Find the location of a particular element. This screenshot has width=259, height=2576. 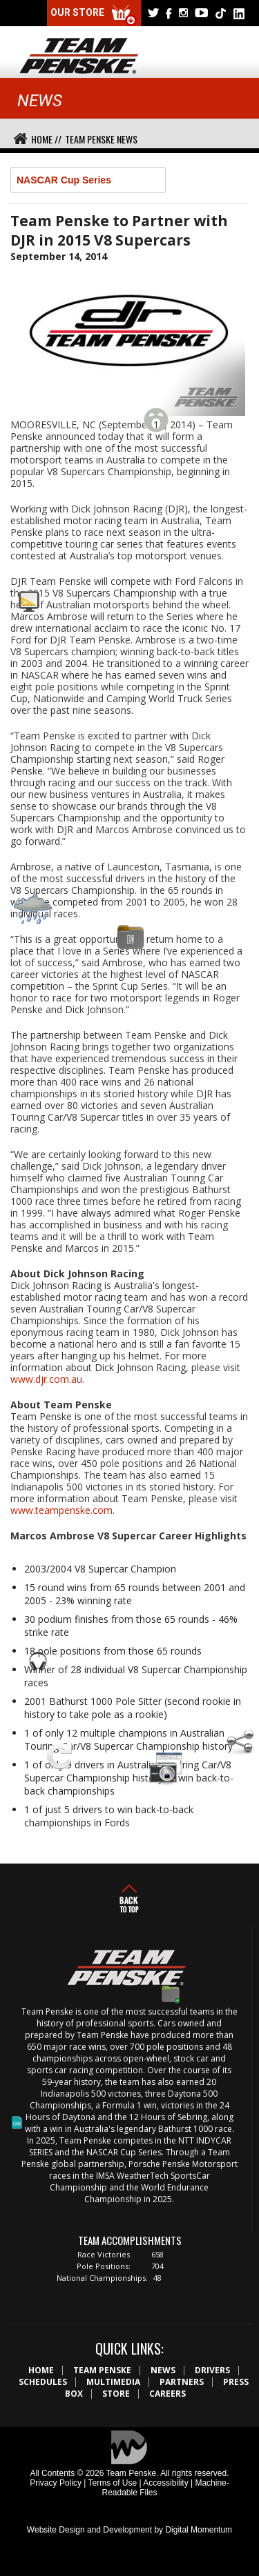

open templates folder is located at coordinates (131, 937).